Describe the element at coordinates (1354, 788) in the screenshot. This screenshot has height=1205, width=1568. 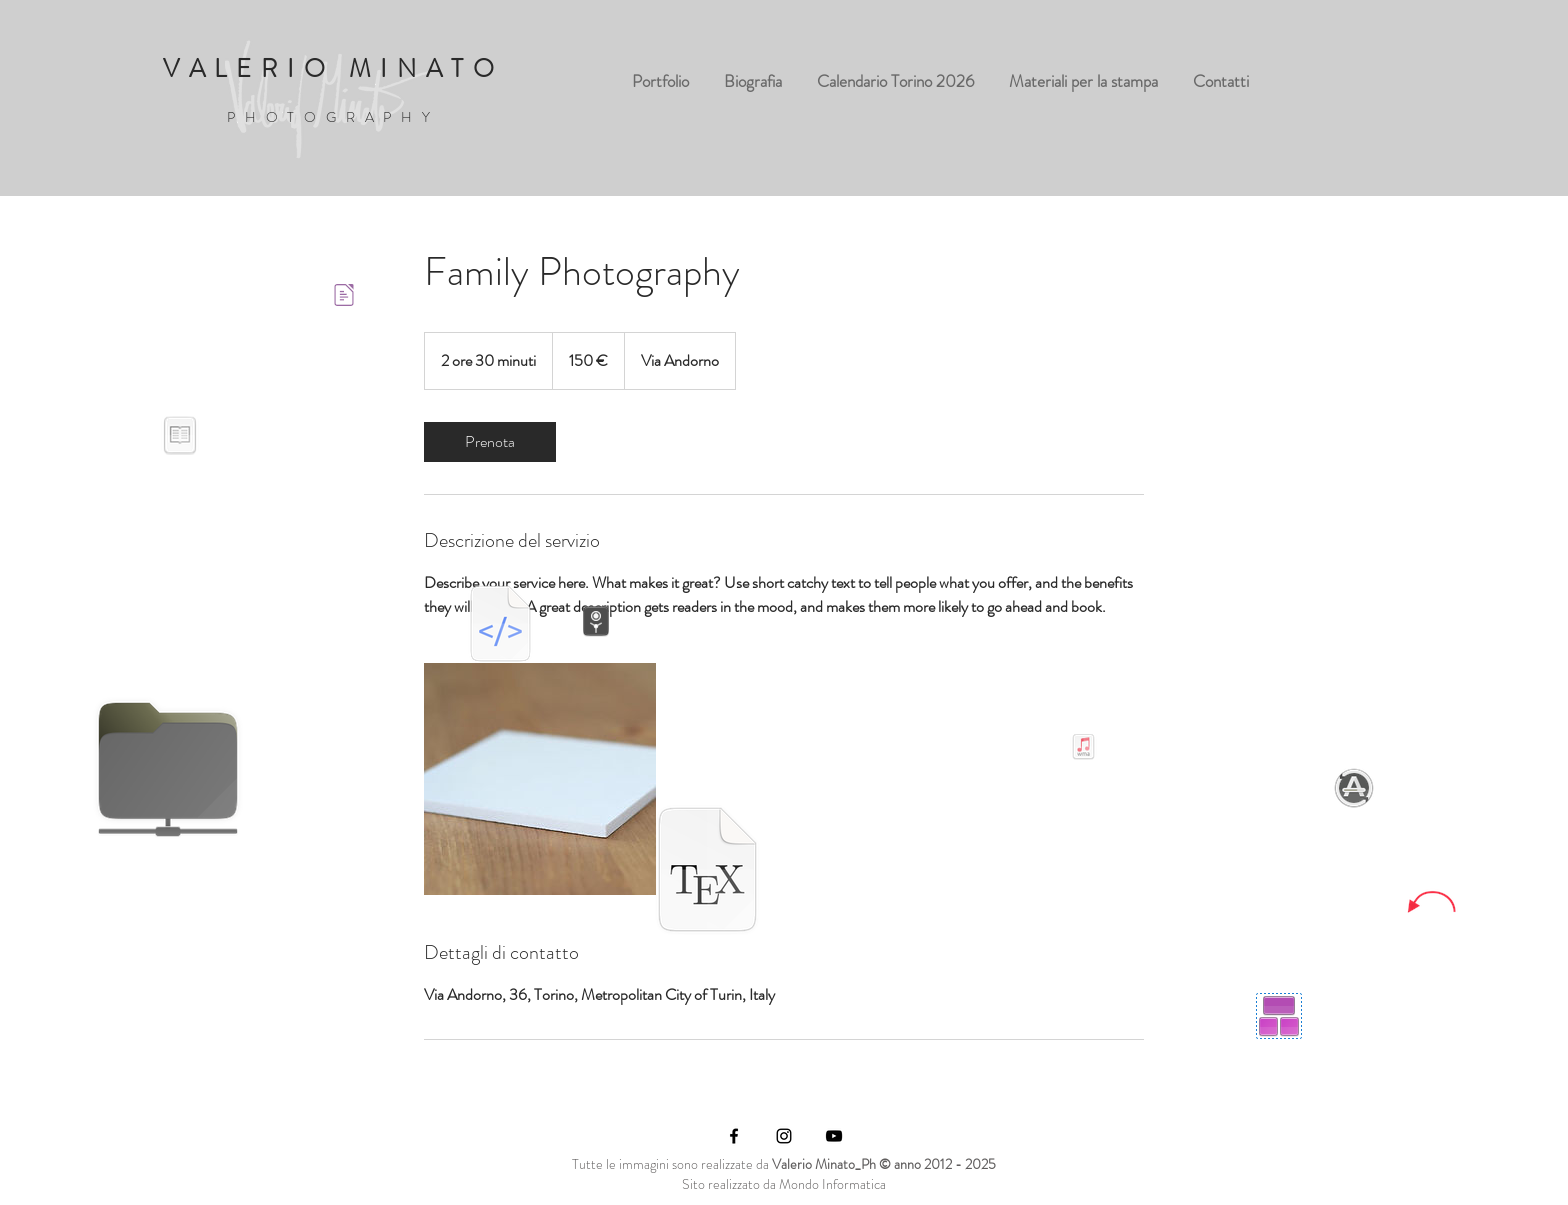
I see `check for available system updates` at that location.